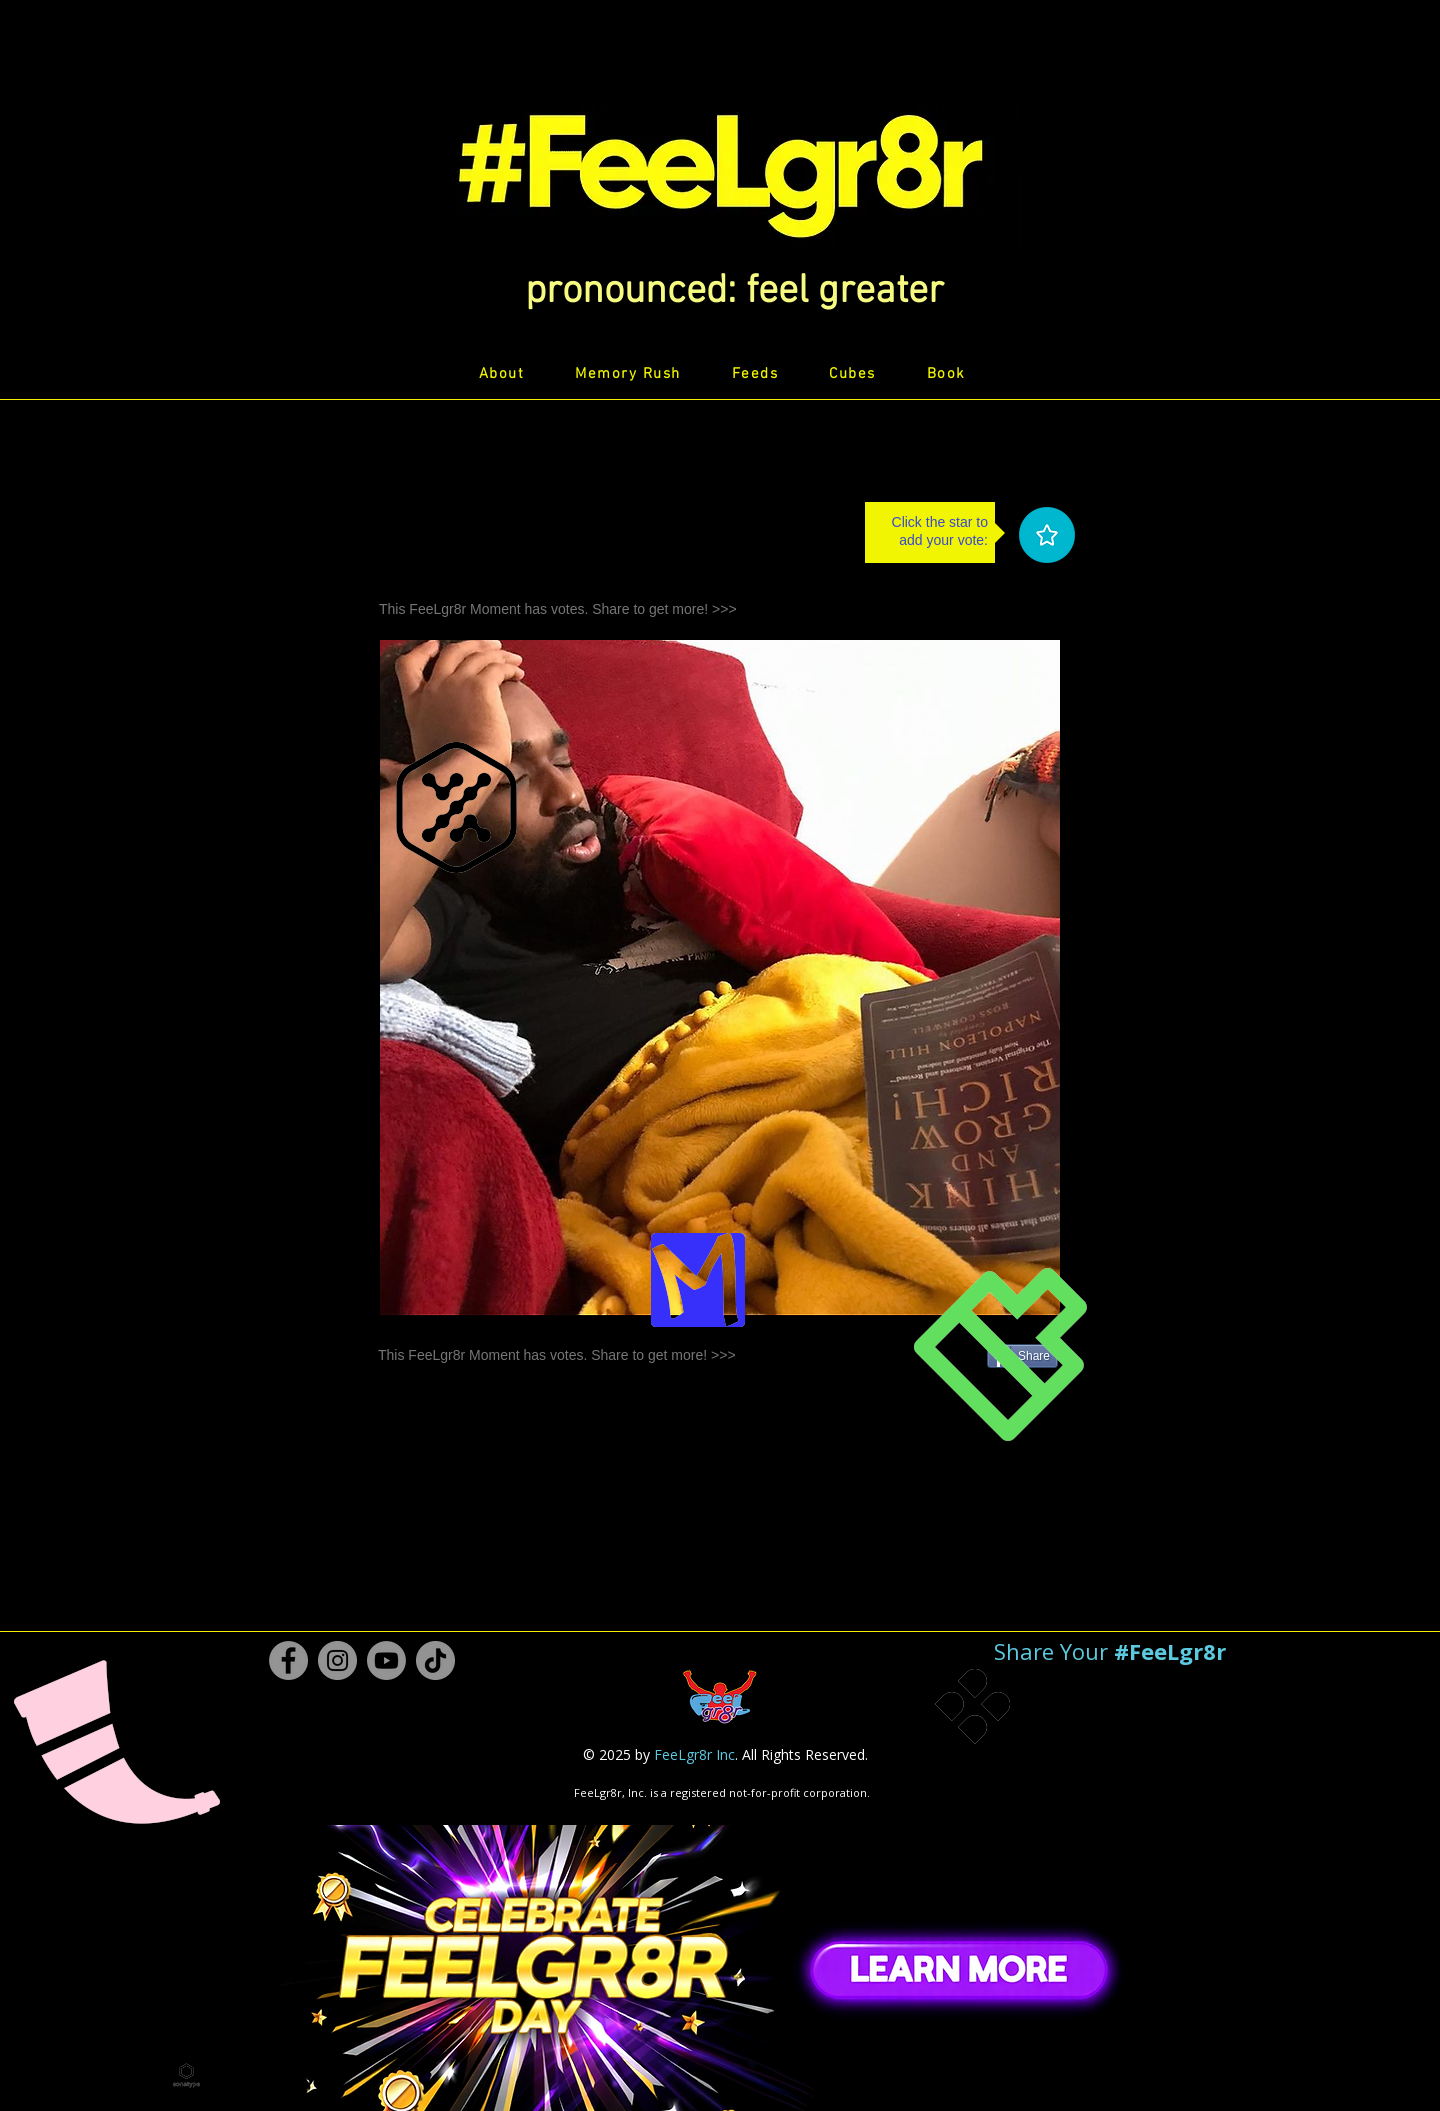 This screenshot has width=1440, height=2111. Describe the element at coordinates (456, 807) in the screenshot. I see `open localxpose tunnel service` at that location.